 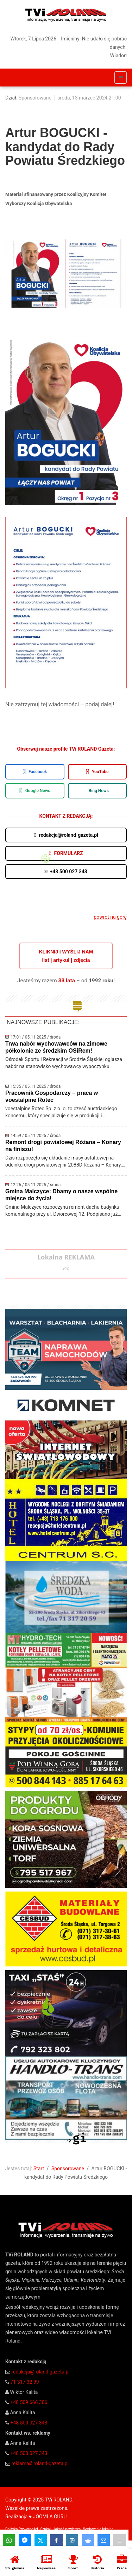 What do you see at coordinates (76, 2138) in the screenshot?
I see `visit gitignore.io website` at bounding box center [76, 2138].